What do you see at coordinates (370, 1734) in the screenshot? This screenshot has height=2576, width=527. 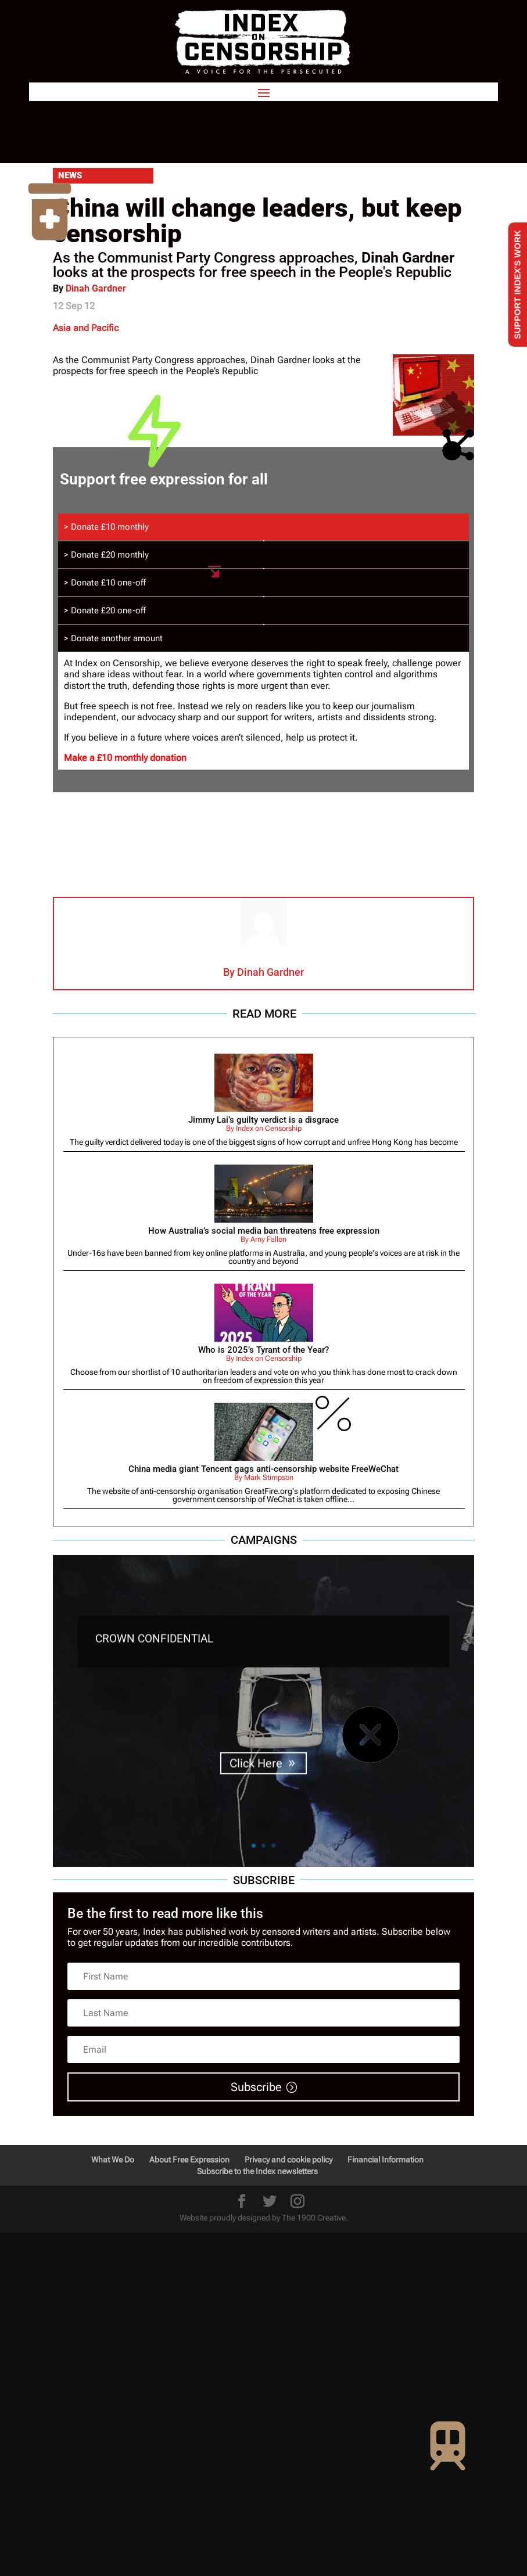 I see `close or dismiss a dialog` at bounding box center [370, 1734].